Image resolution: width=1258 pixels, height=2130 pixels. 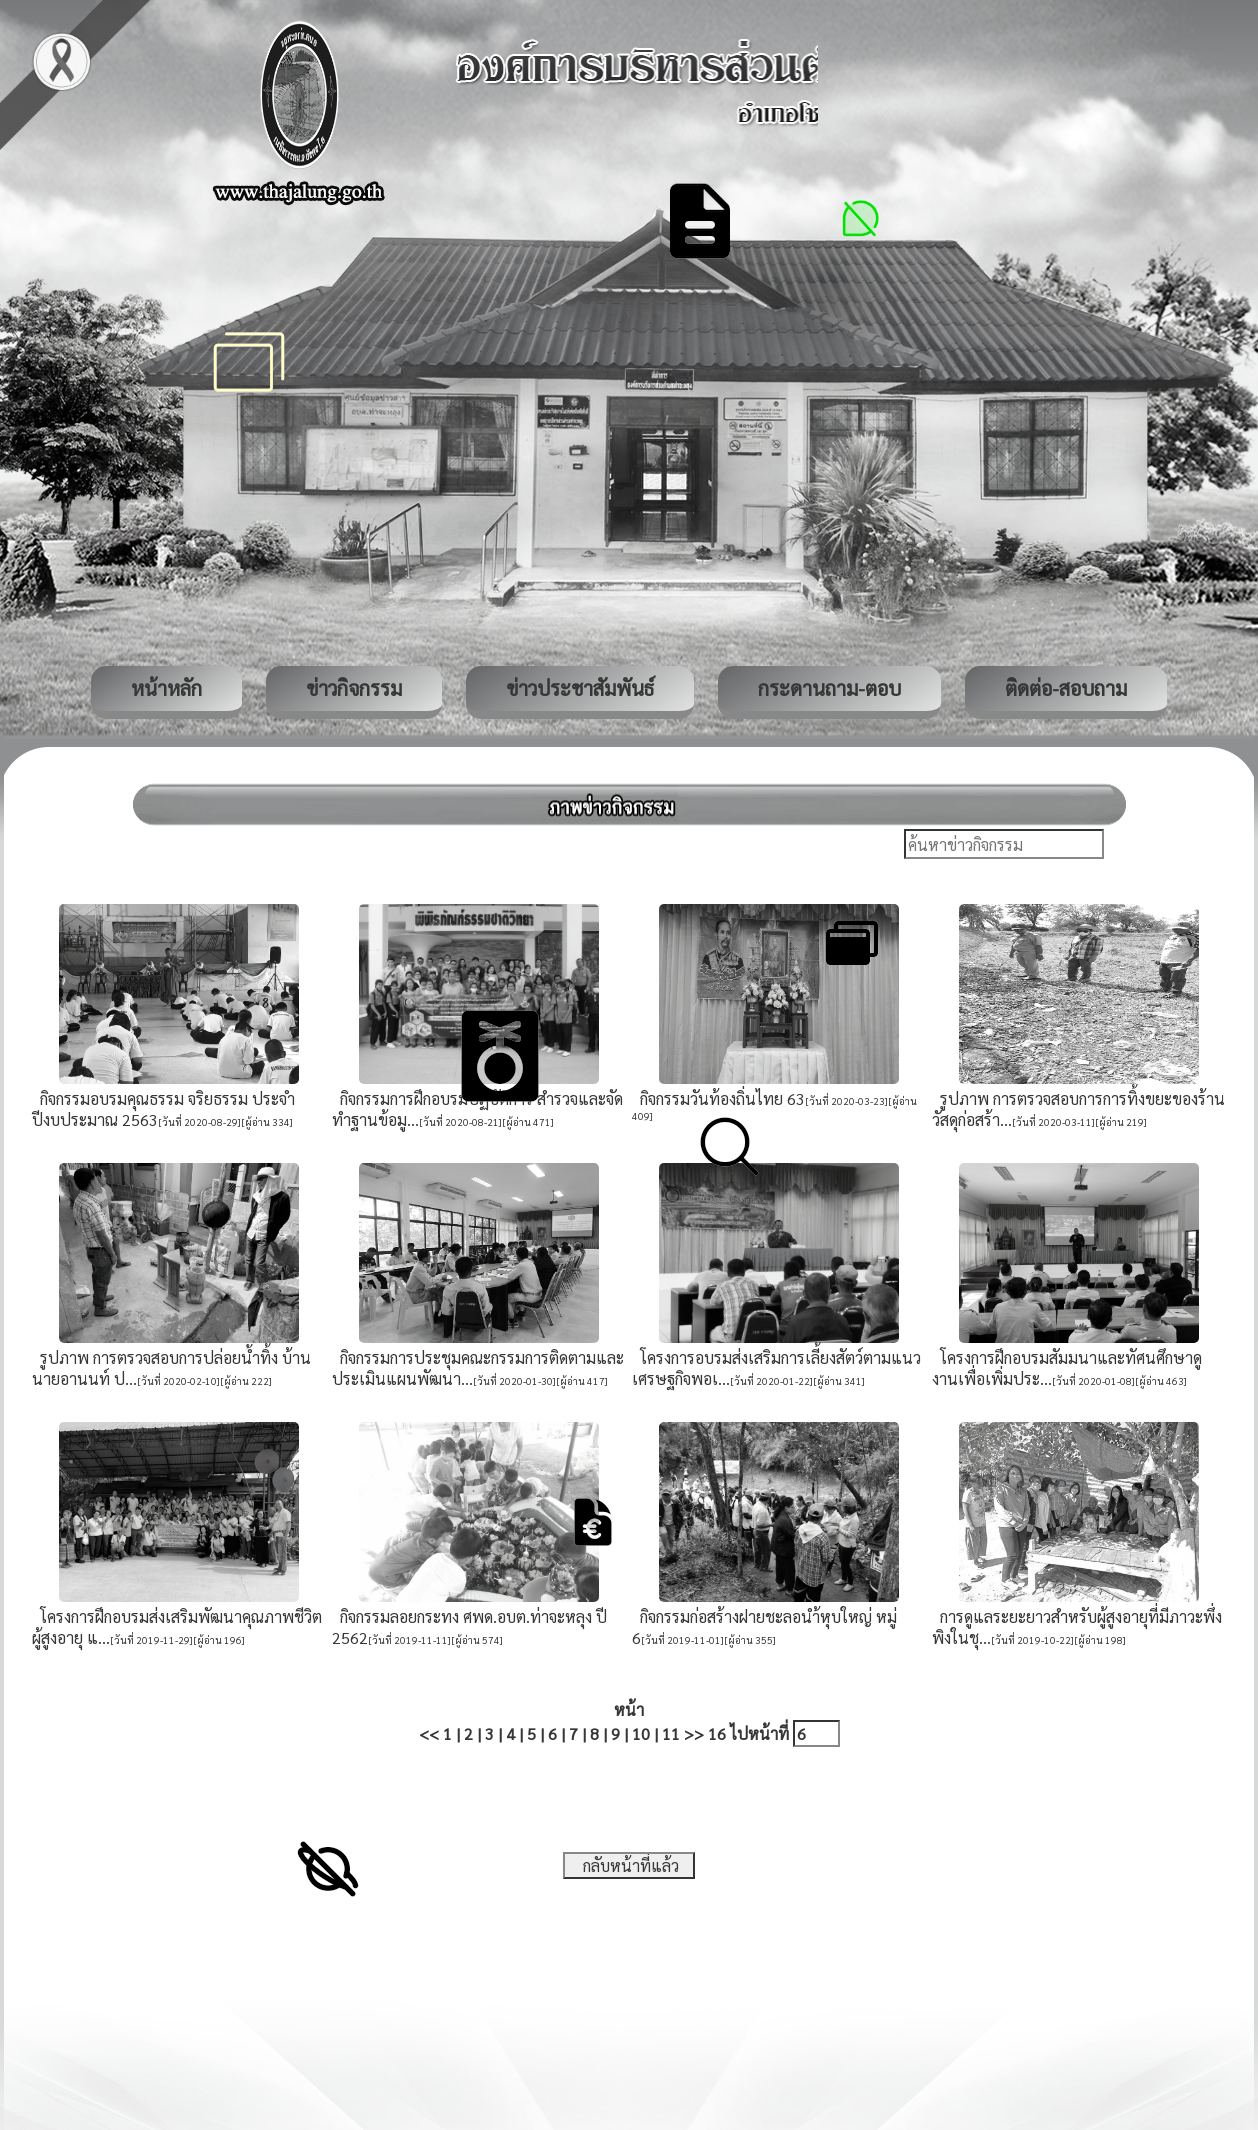 I want to click on disable global or worldwide access, so click(x=328, y=1869).